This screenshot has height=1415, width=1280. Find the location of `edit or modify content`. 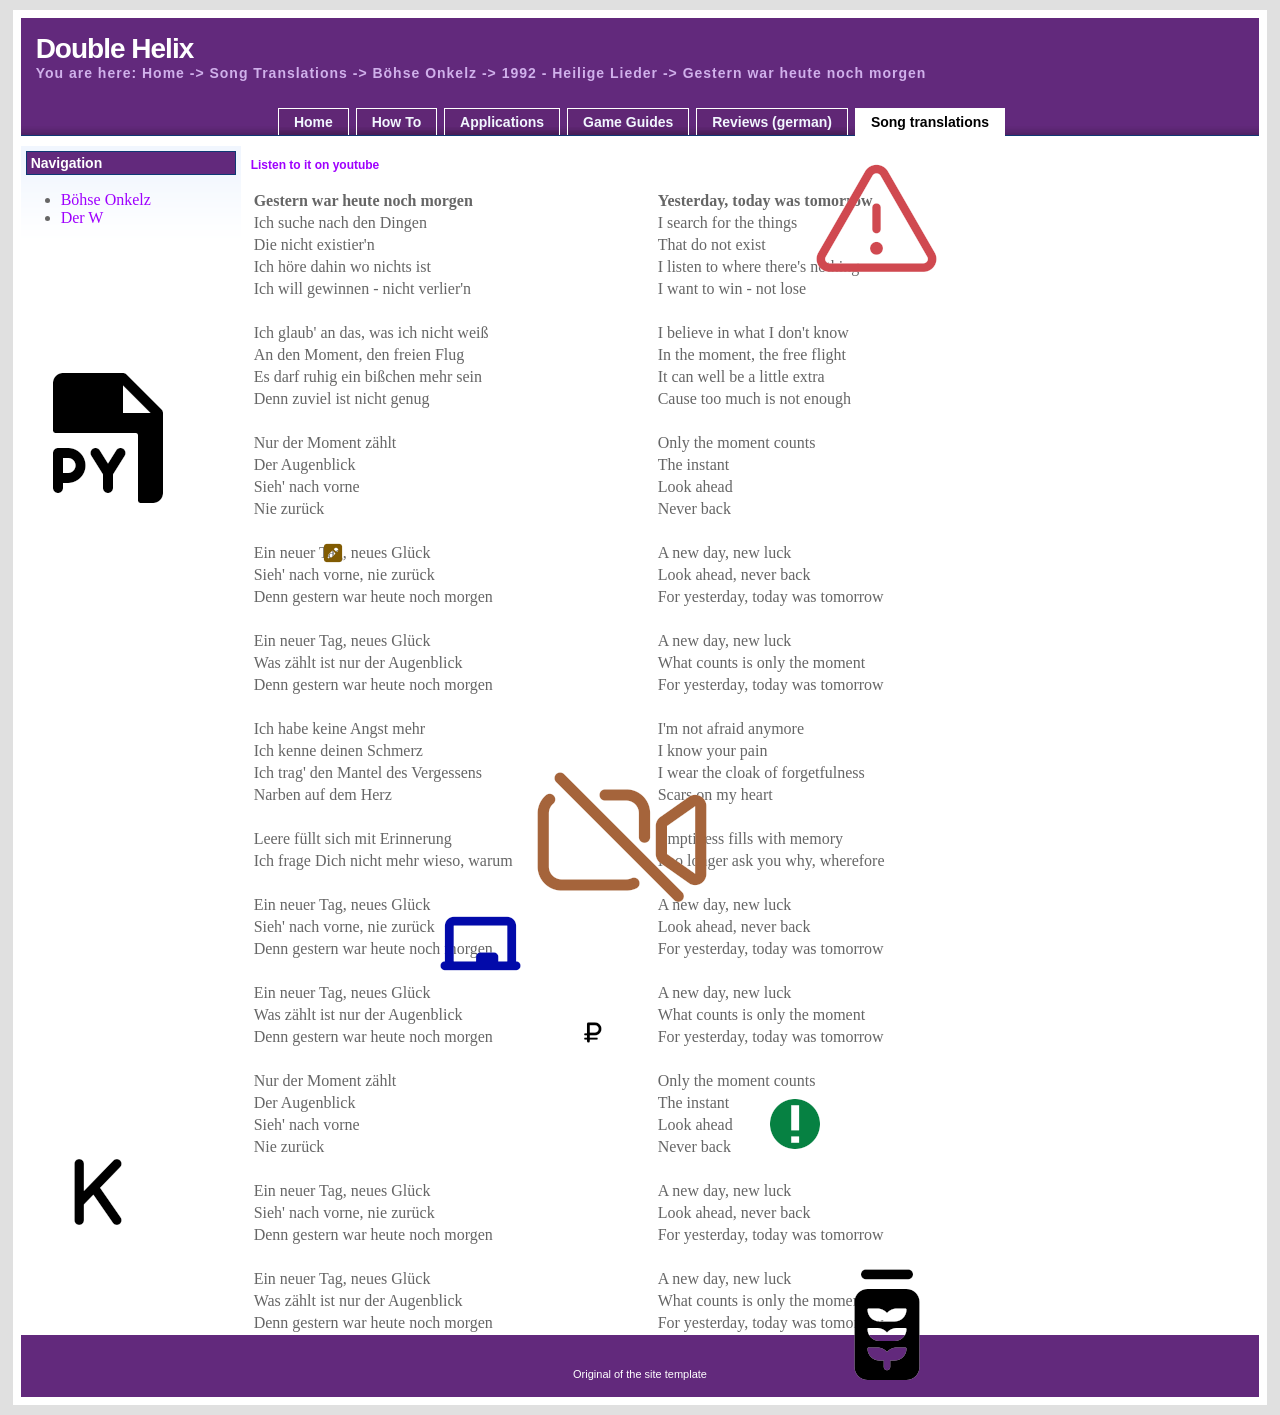

edit or modify content is located at coordinates (333, 553).